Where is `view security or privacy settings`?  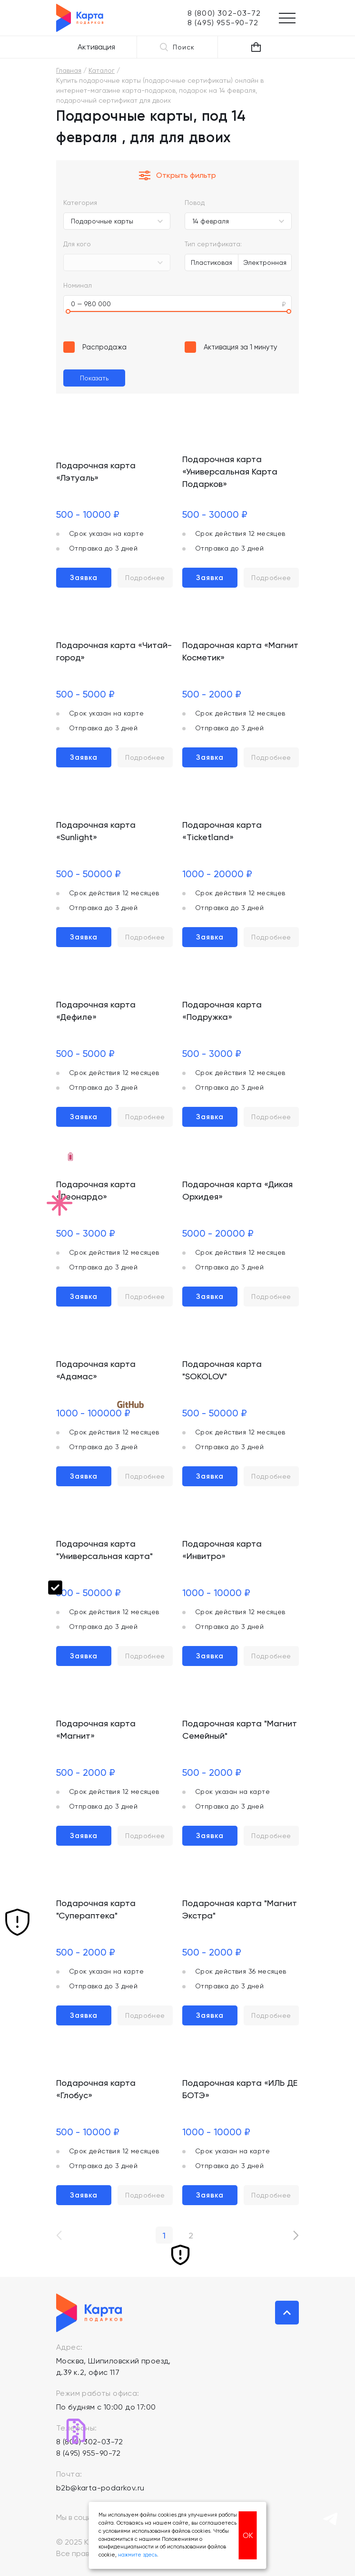 view security or privacy settings is located at coordinates (180, 2255).